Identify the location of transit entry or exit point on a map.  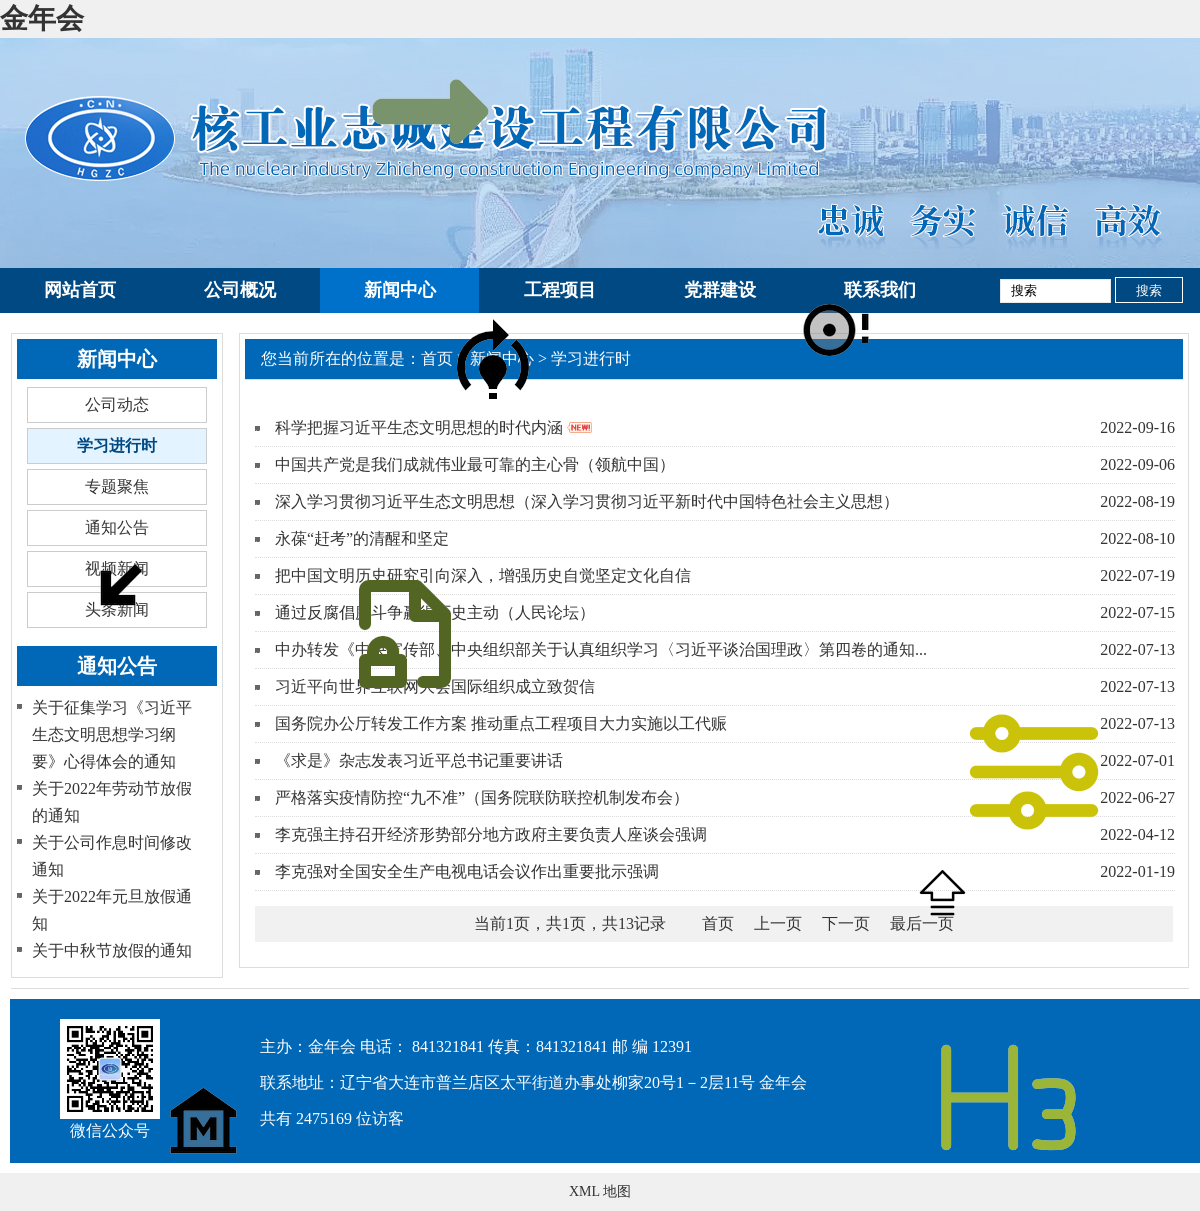
(121, 584).